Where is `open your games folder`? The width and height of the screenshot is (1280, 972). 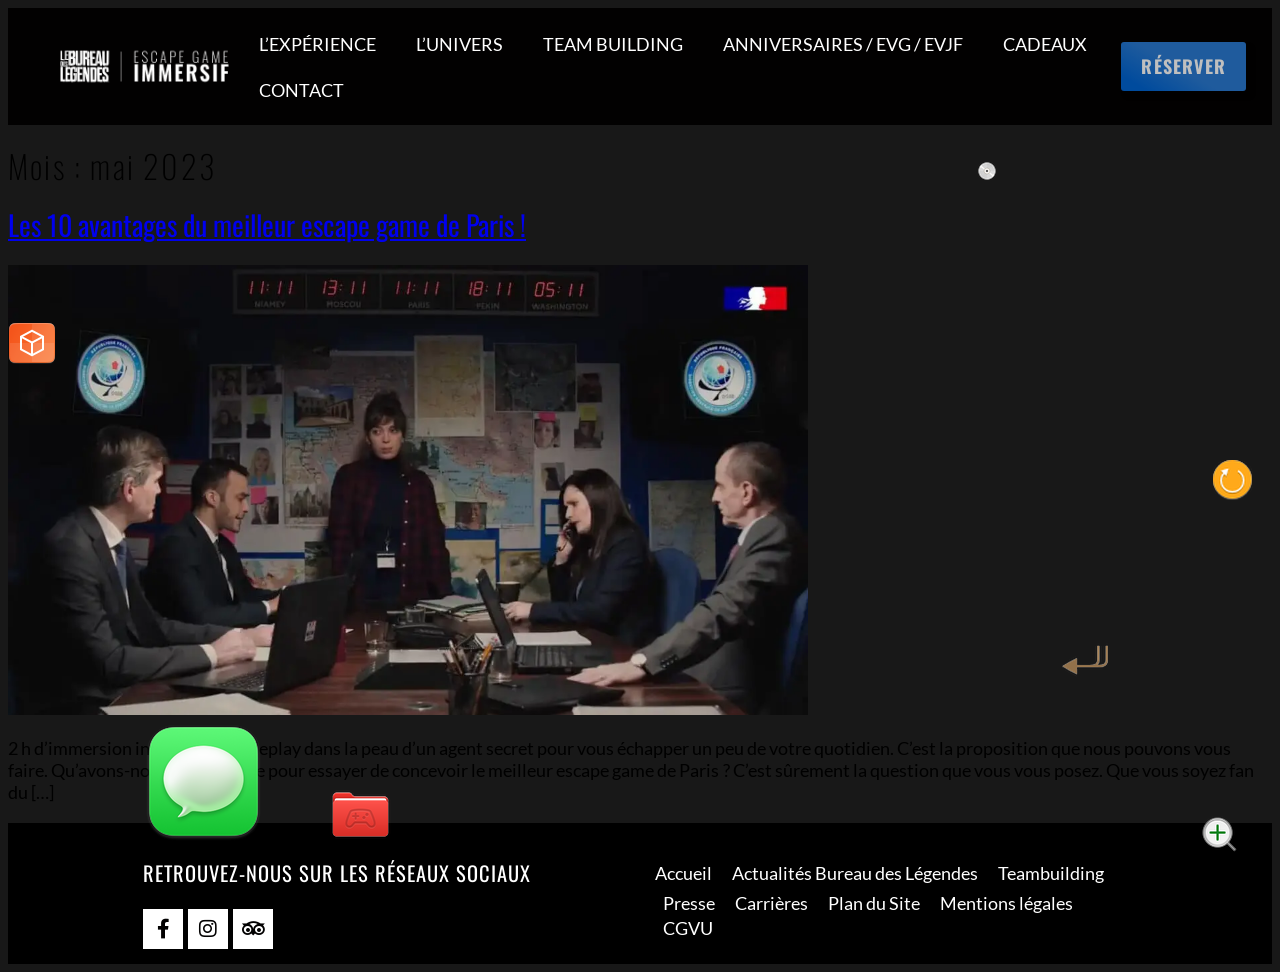
open your games folder is located at coordinates (360, 814).